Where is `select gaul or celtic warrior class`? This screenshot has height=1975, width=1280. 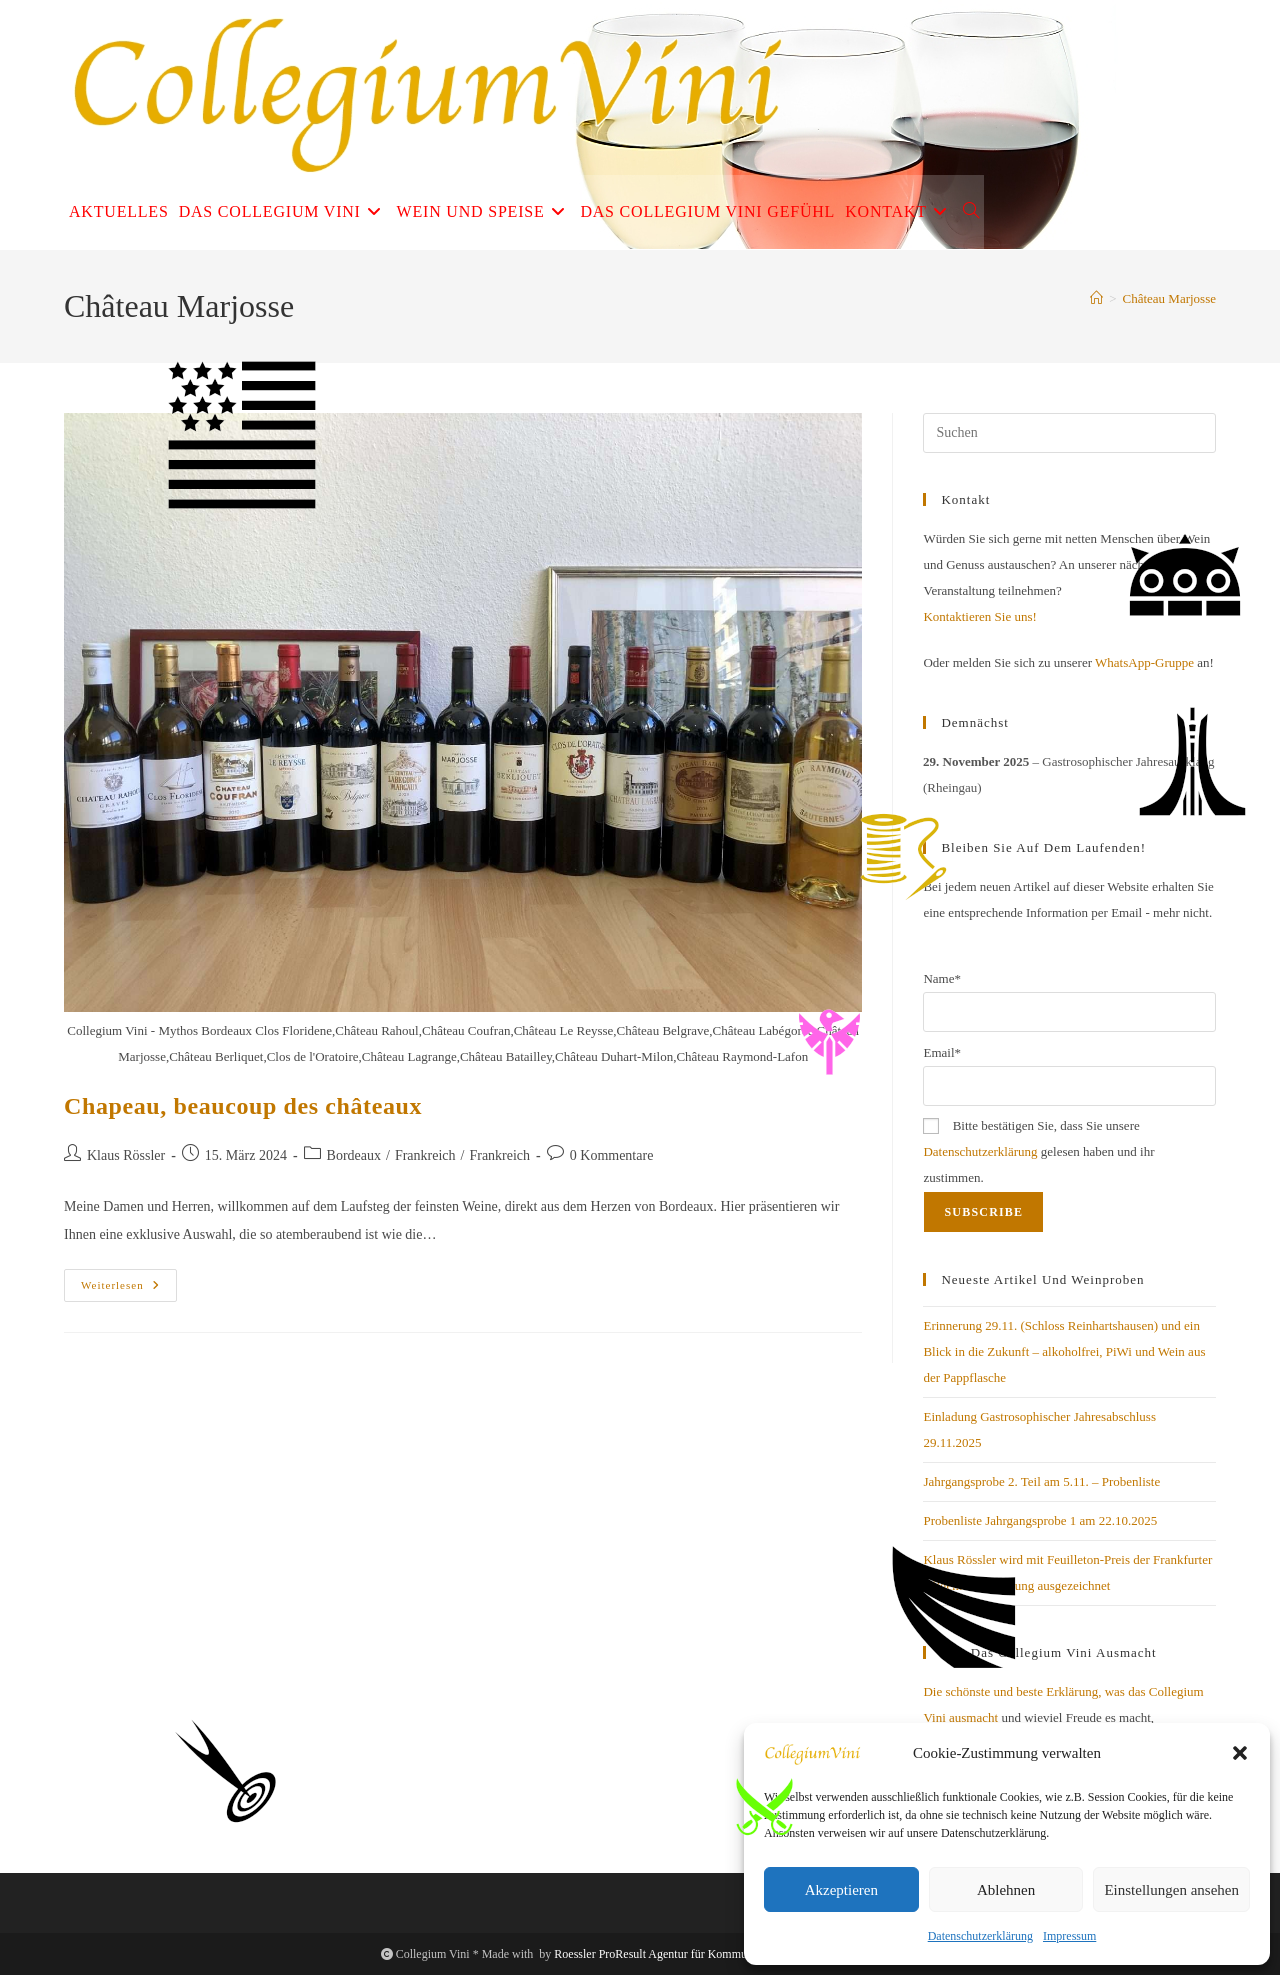 select gaul or celtic warrior class is located at coordinates (1185, 580).